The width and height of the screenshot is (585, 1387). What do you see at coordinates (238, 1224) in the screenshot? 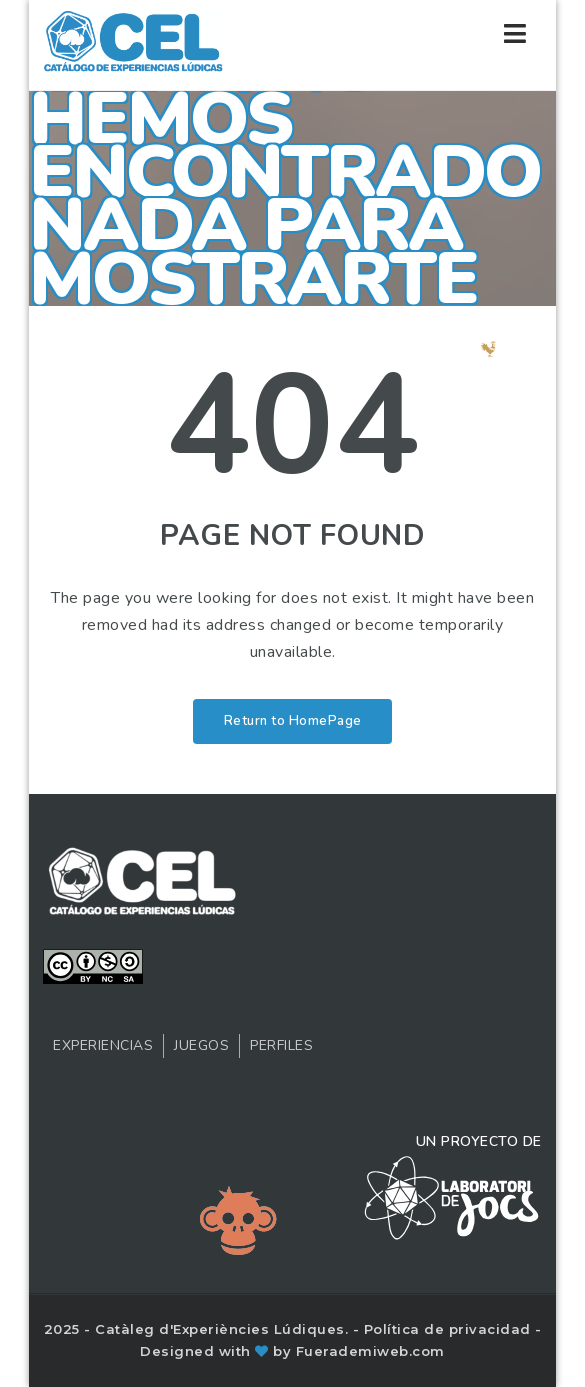
I see `monkey character or avatar selection` at bounding box center [238, 1224].